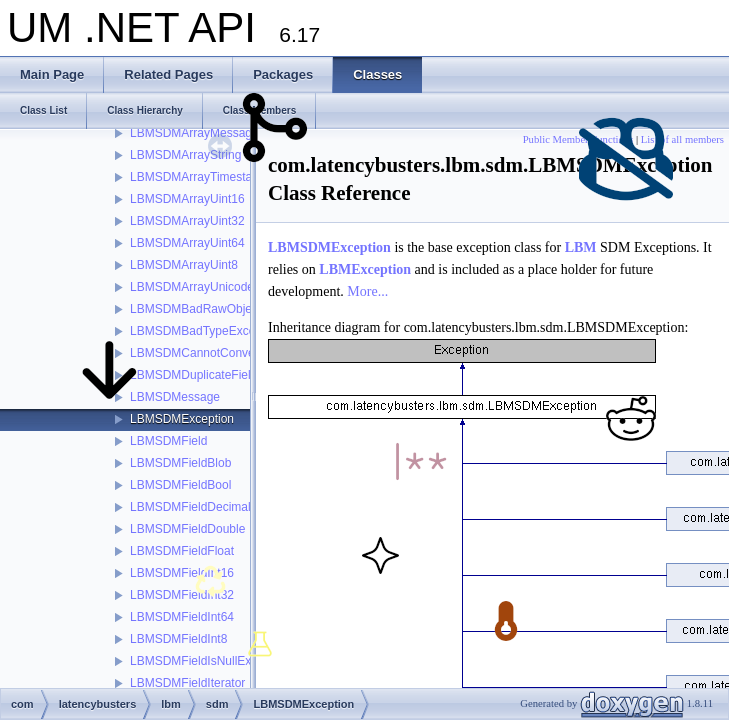 This screenshot has width=729, height=720. Describe the element at coordinates (418, 461) in the screenshot. I see `enter or view password field` at that location.